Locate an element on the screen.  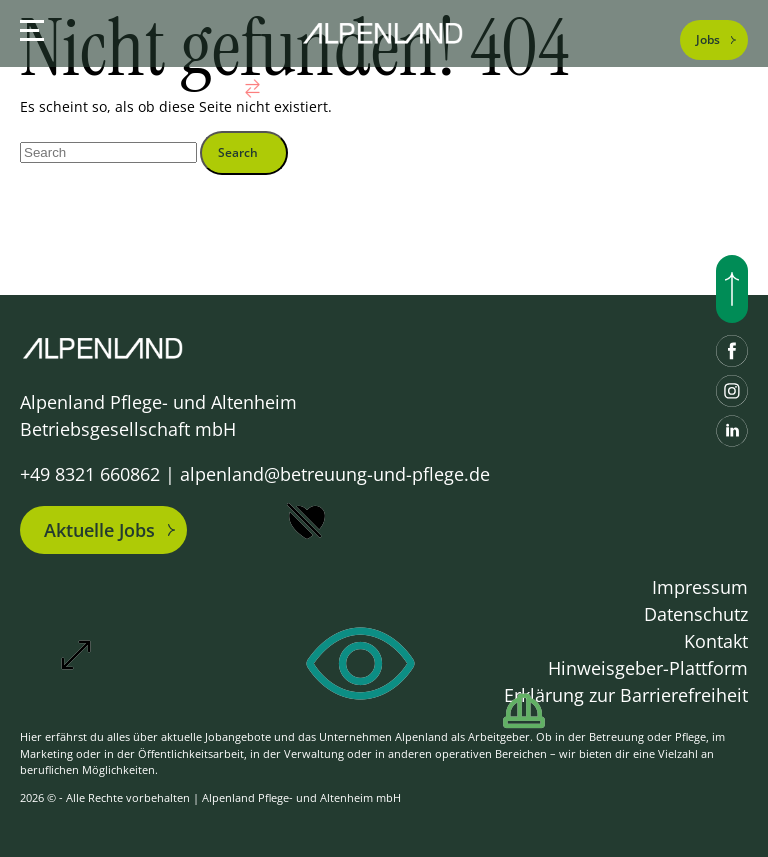
remove from favorites is located at coordinates (306, 521).